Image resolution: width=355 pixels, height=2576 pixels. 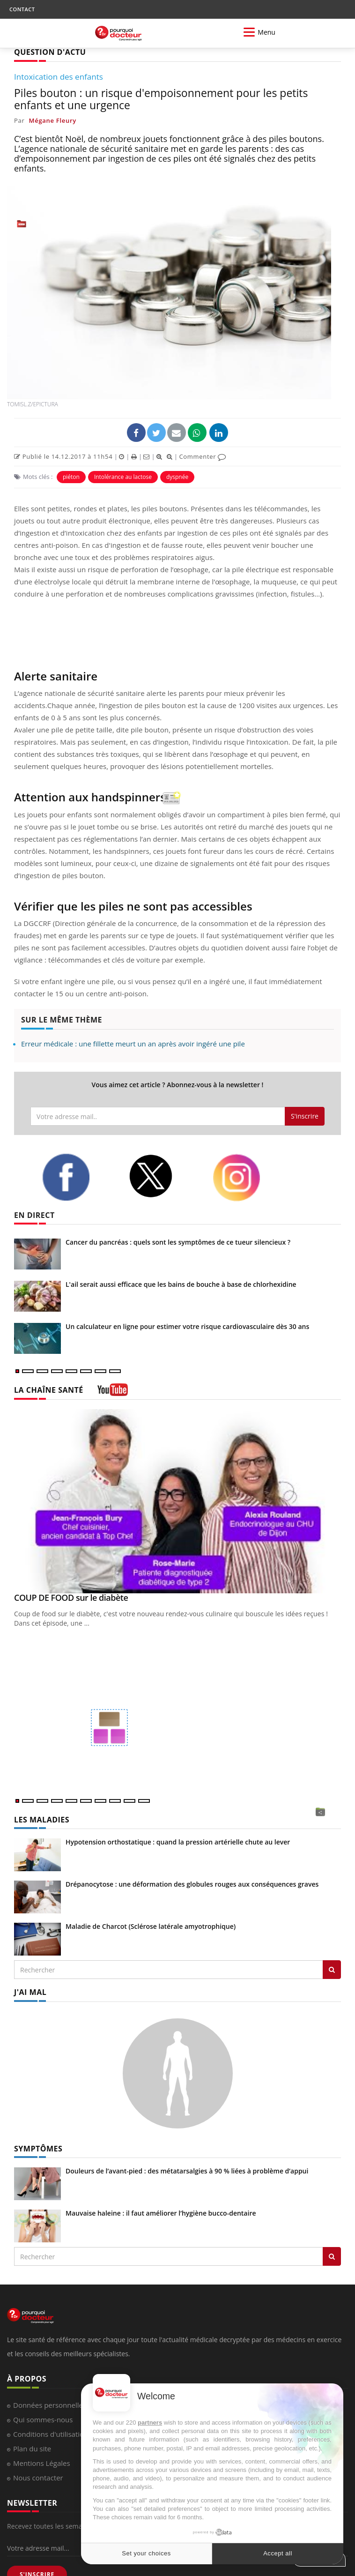 I want to click on add a new contact, so click(x=171, y=797).